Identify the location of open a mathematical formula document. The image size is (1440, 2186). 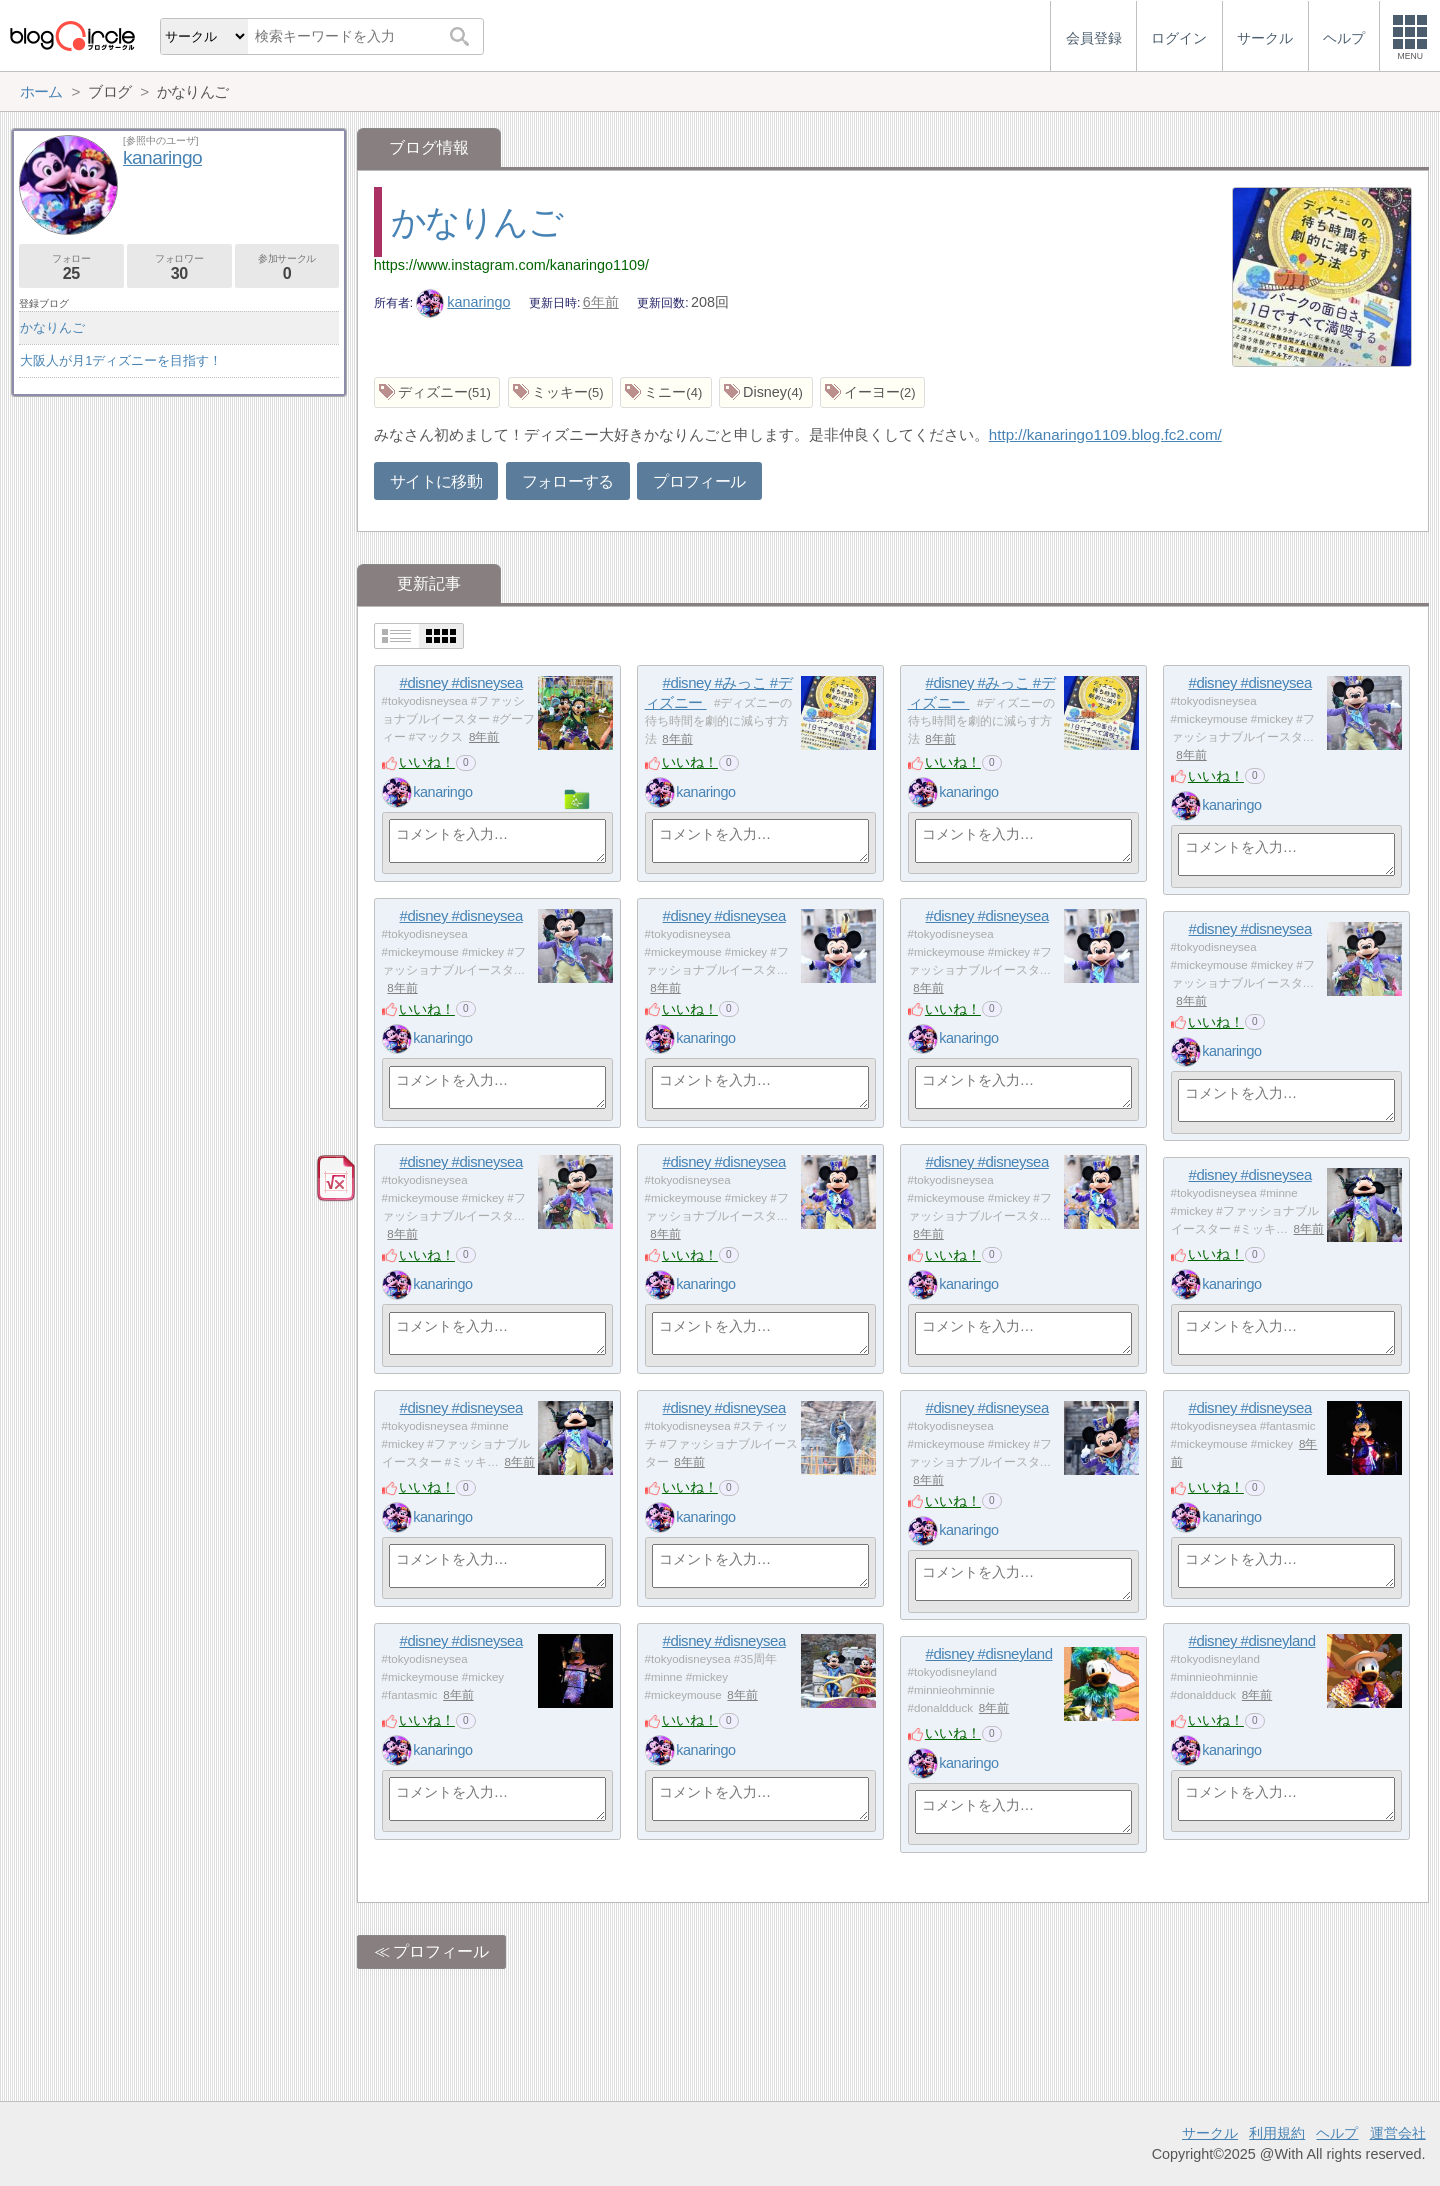
(336, 1178).